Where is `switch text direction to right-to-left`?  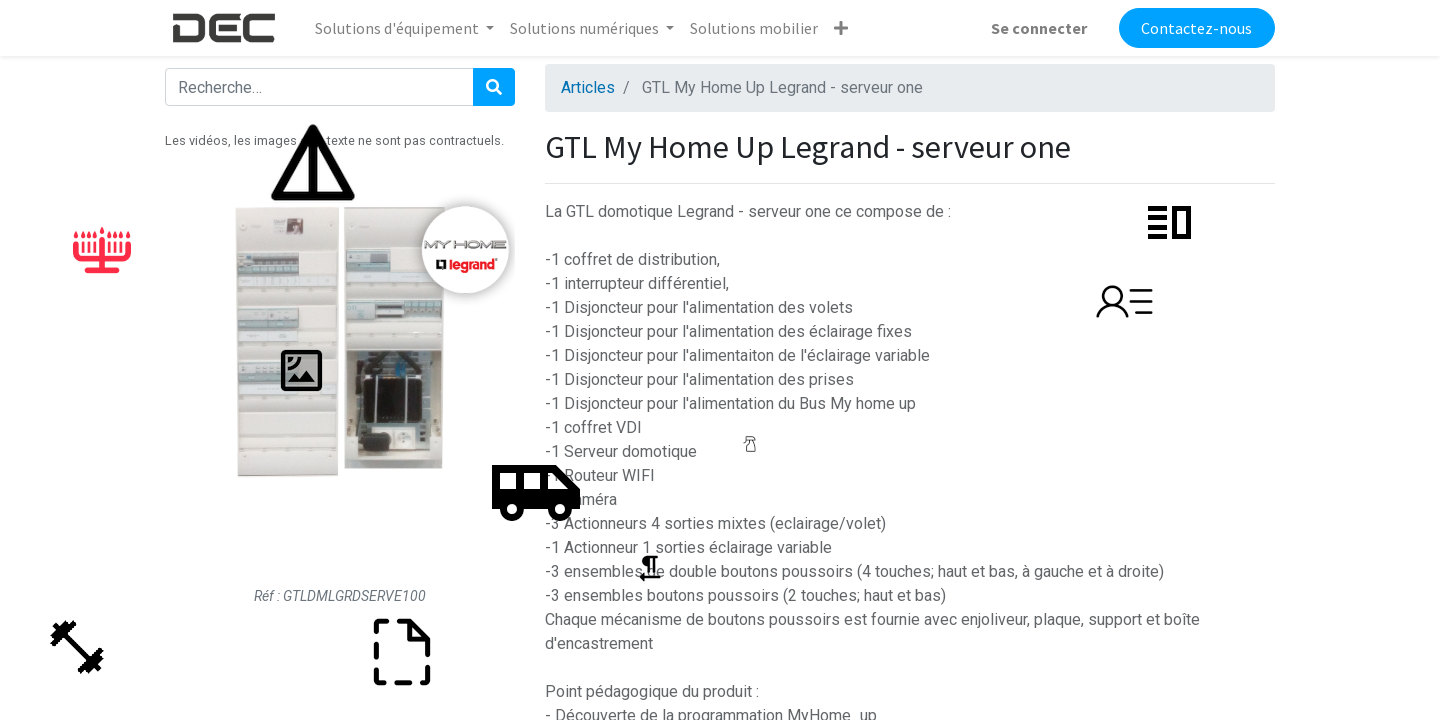
switch text direction to right-to-left is located at coordinates (650, 569).